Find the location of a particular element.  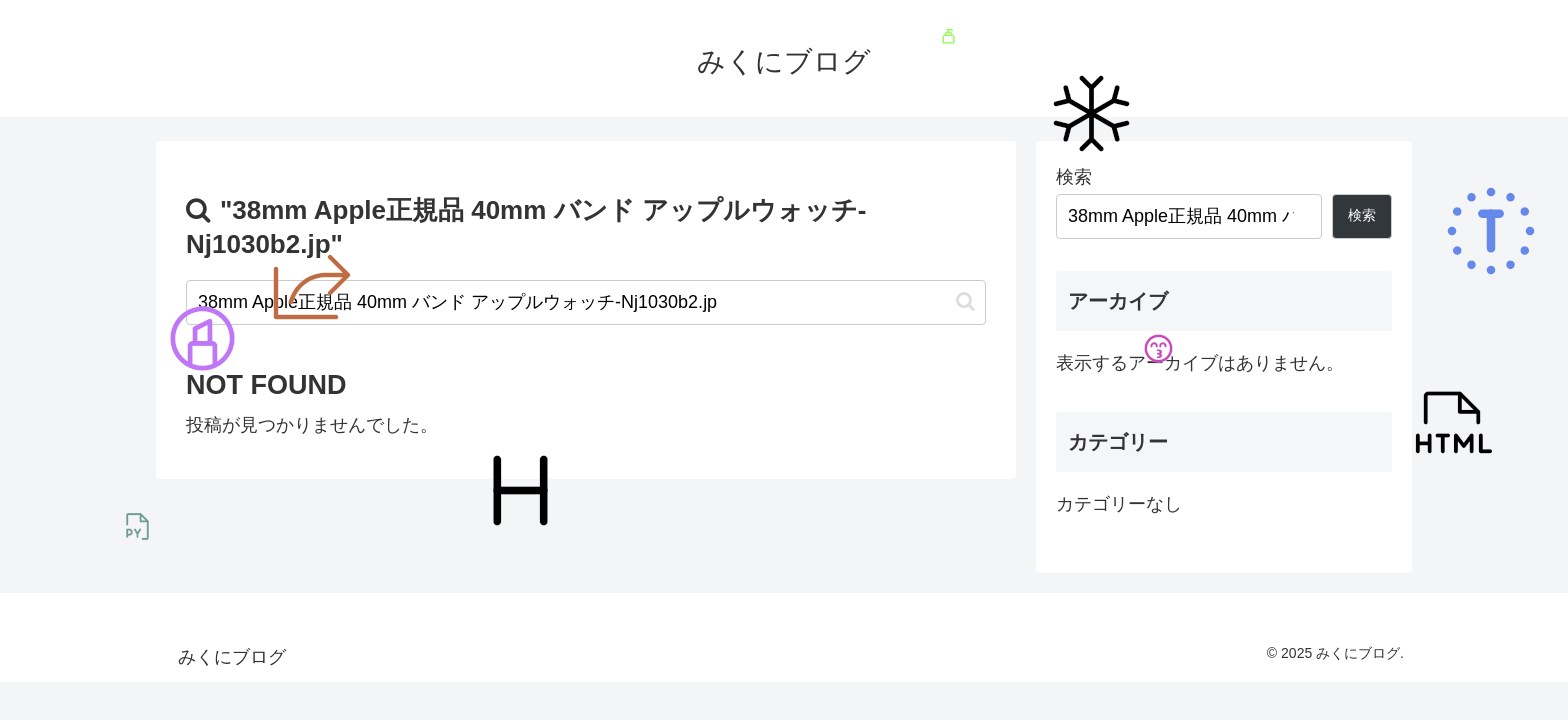

insert a heading in a text document is located at coordinates (520, 490).